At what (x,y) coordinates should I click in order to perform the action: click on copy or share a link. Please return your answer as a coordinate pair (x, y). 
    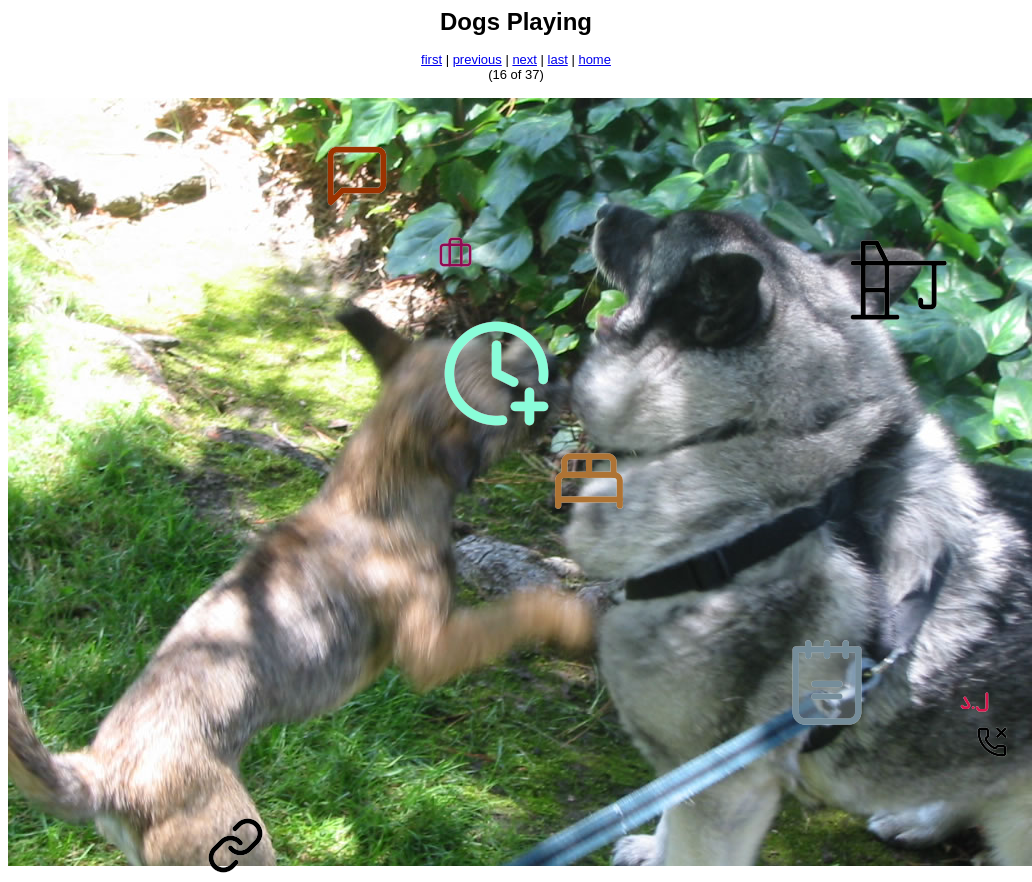
    Looking at the image, I should click on (235, 845).